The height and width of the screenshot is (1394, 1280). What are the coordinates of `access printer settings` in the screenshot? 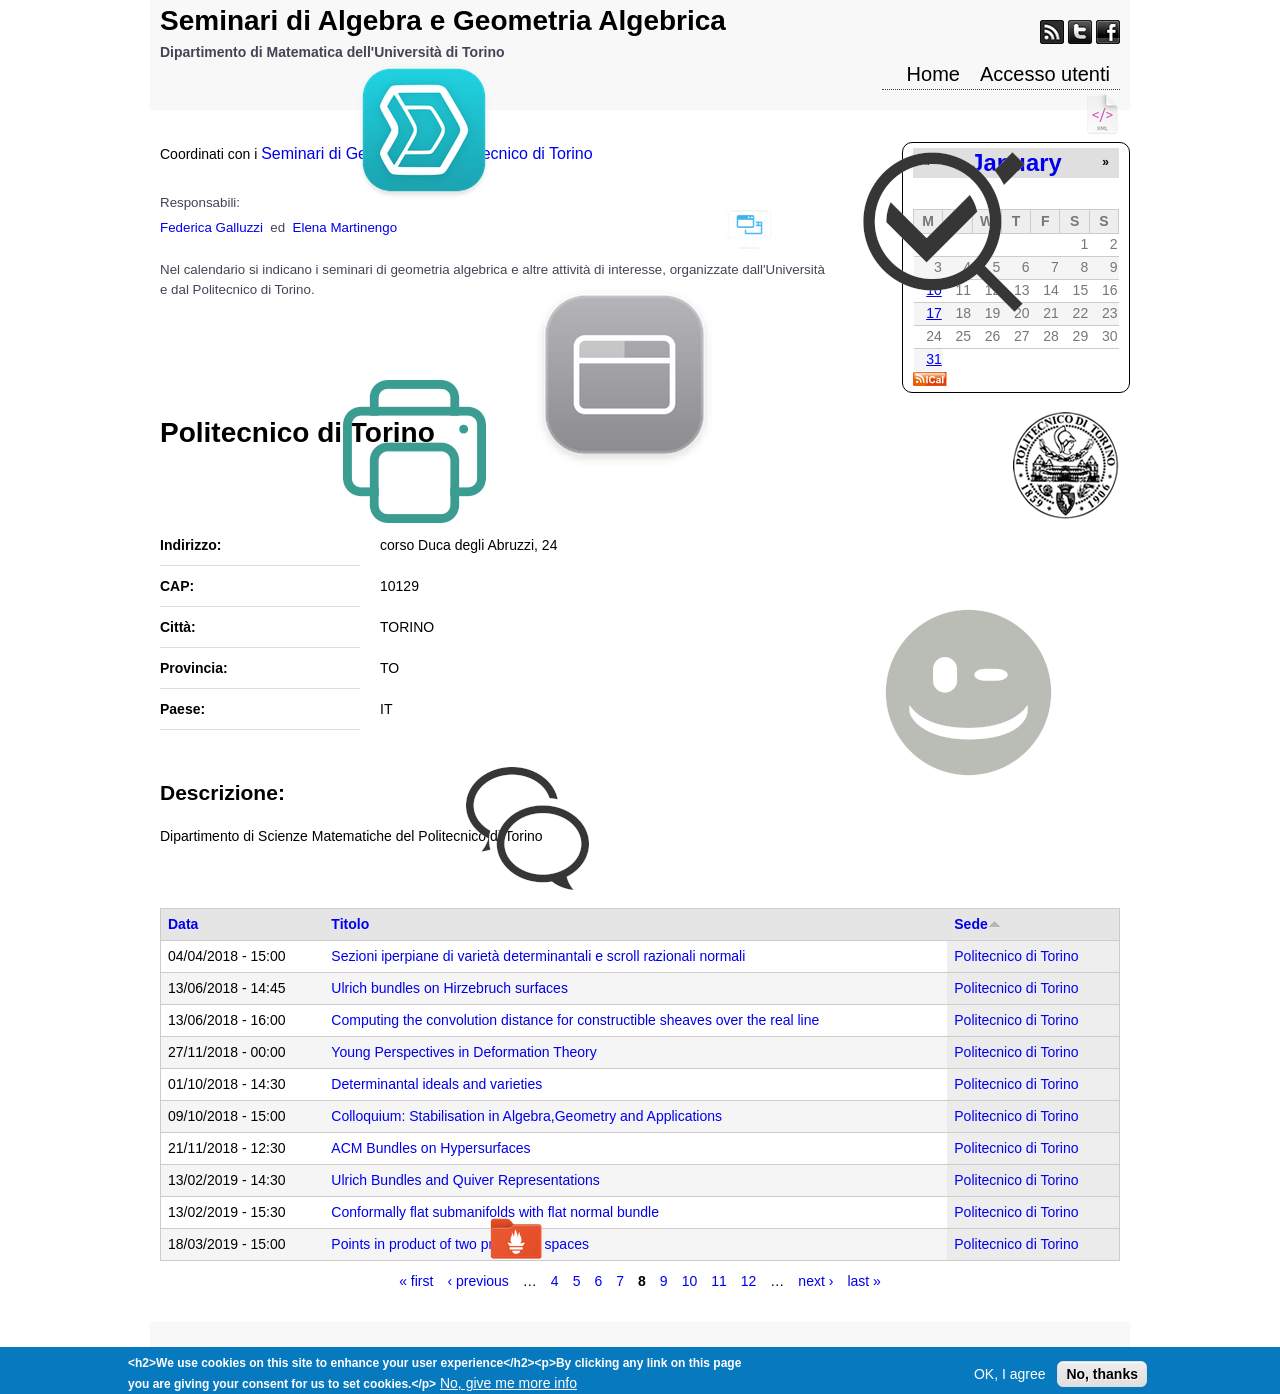 It's located at (414, 451).